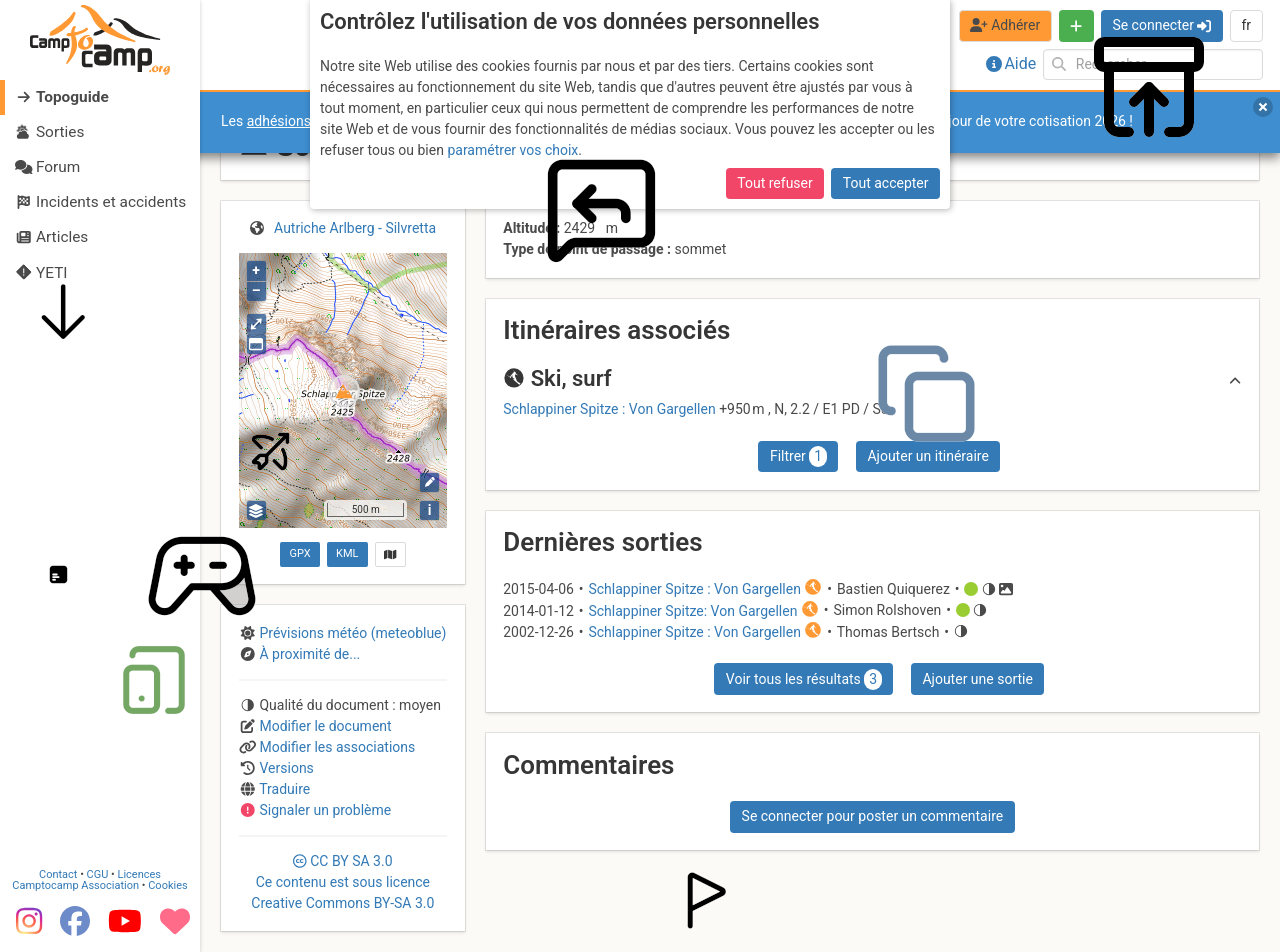 Image resolution: width=1280 pixels, height=952 pixels. What do you see at coordinates (154, 680) in the screenshot?
I see `switch between tablet and mobile view` at bounding box center [154, 680].